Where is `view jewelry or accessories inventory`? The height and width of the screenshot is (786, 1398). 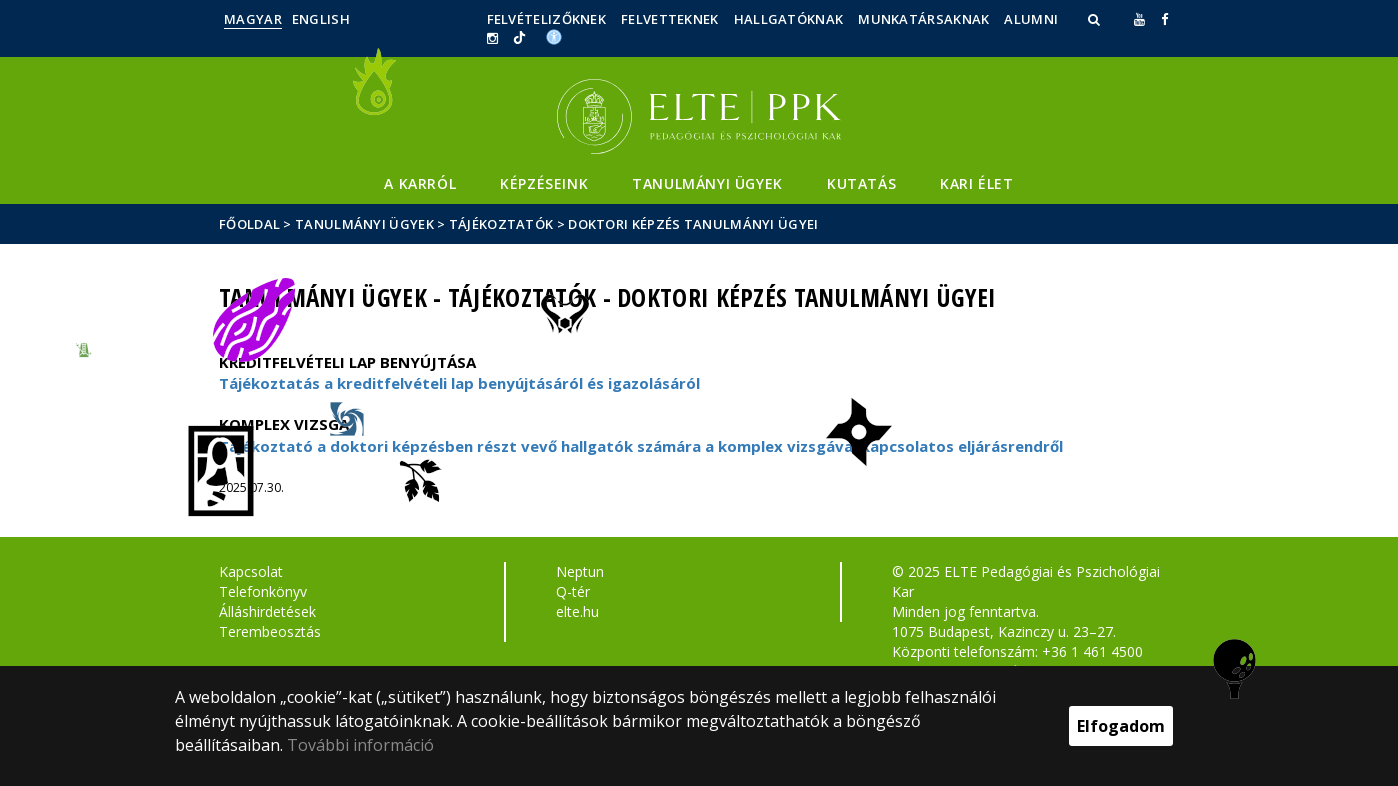 view jewelry or accessories inventory is located at coordinates (565, 314).